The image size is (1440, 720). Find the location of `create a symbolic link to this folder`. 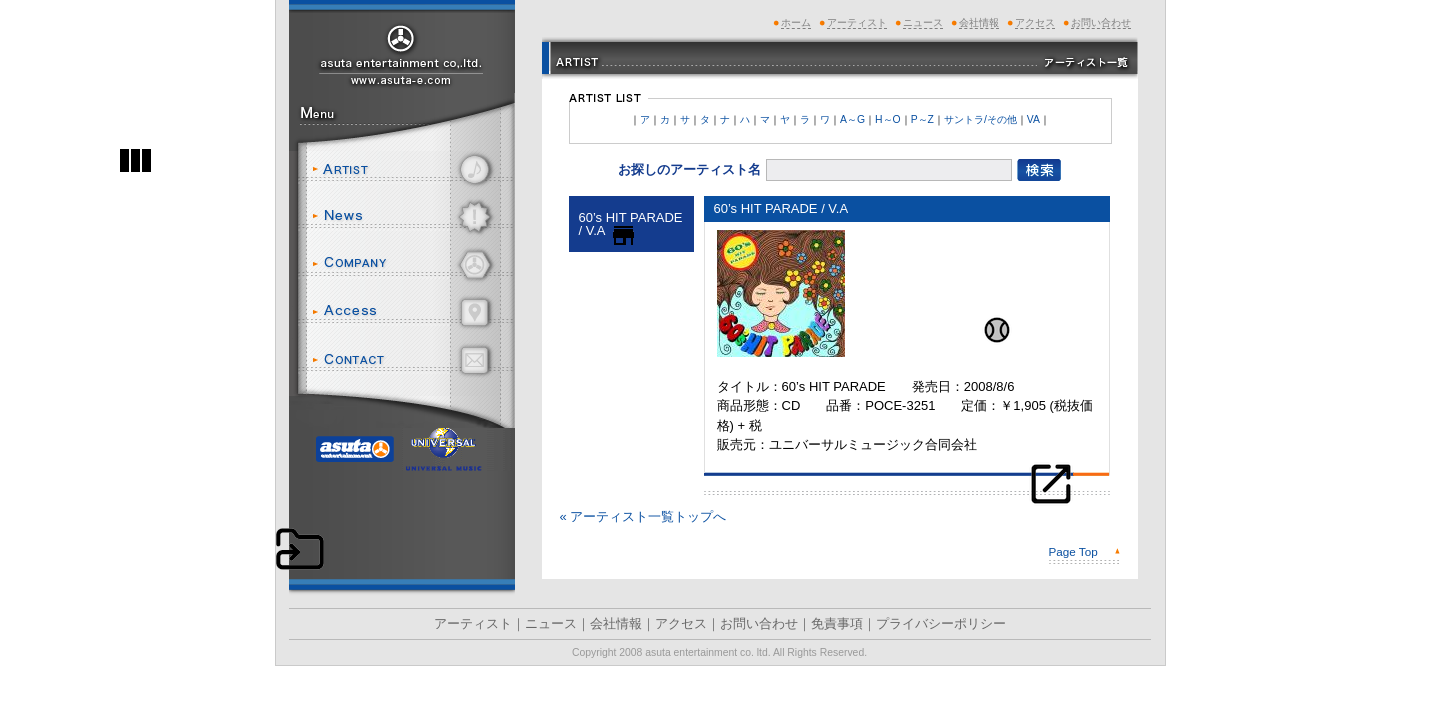

create a symbolic link to this folder is located at coordinates (300, 550).